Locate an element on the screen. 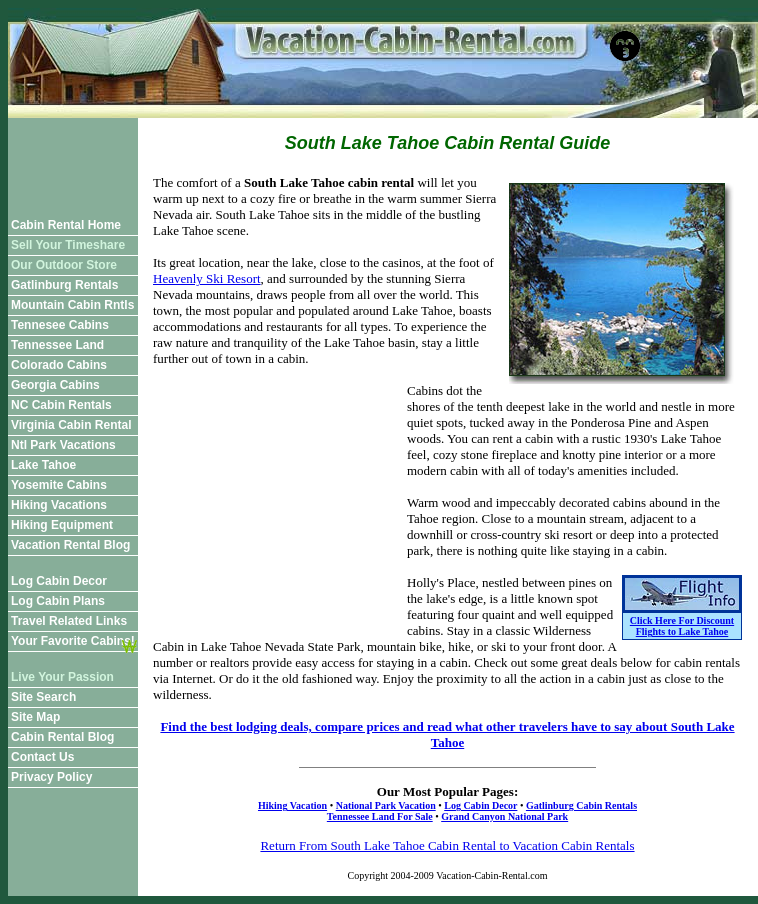 This screenshot has height=904, width=758. send a kiss or blowing kiss emoji reaction is located at coordinates (625, 46).